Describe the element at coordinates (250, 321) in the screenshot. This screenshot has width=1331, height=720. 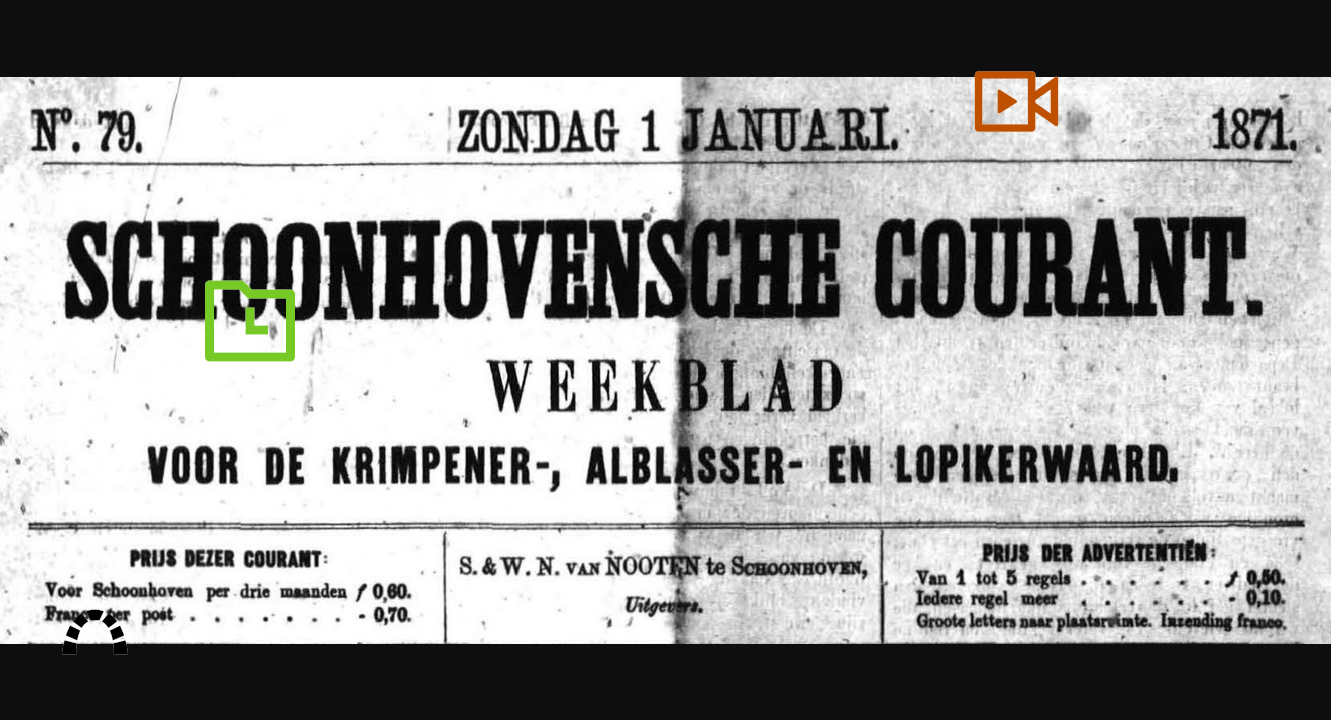
I see `view folder history or previous versions` at that location.